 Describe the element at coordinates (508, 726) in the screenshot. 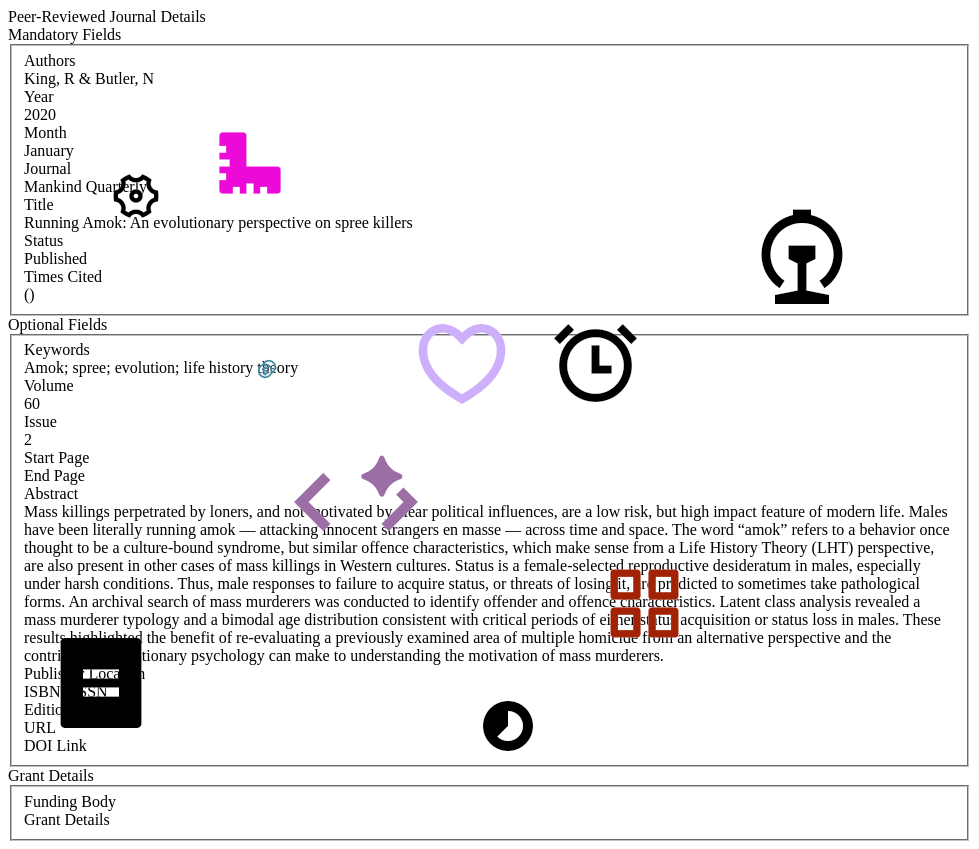

I see `indicates approximately 80% progress complete` at that location.